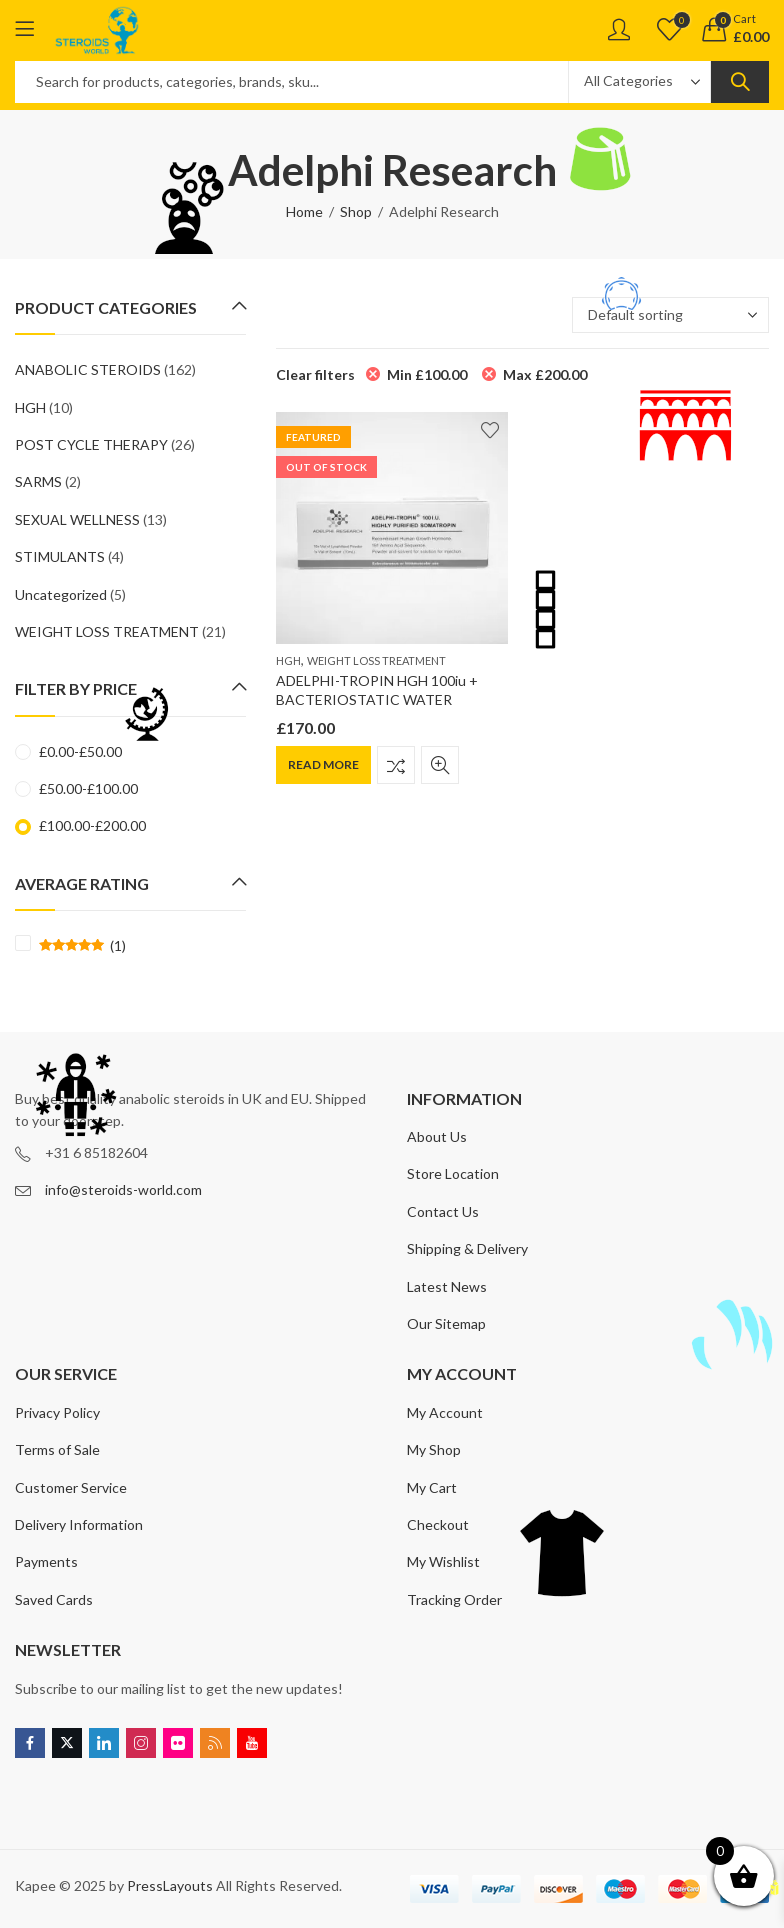  Describe the element at coordinates (621, 293) in the screenshot. I see `access musical instruments or percussion sounds` at that location.